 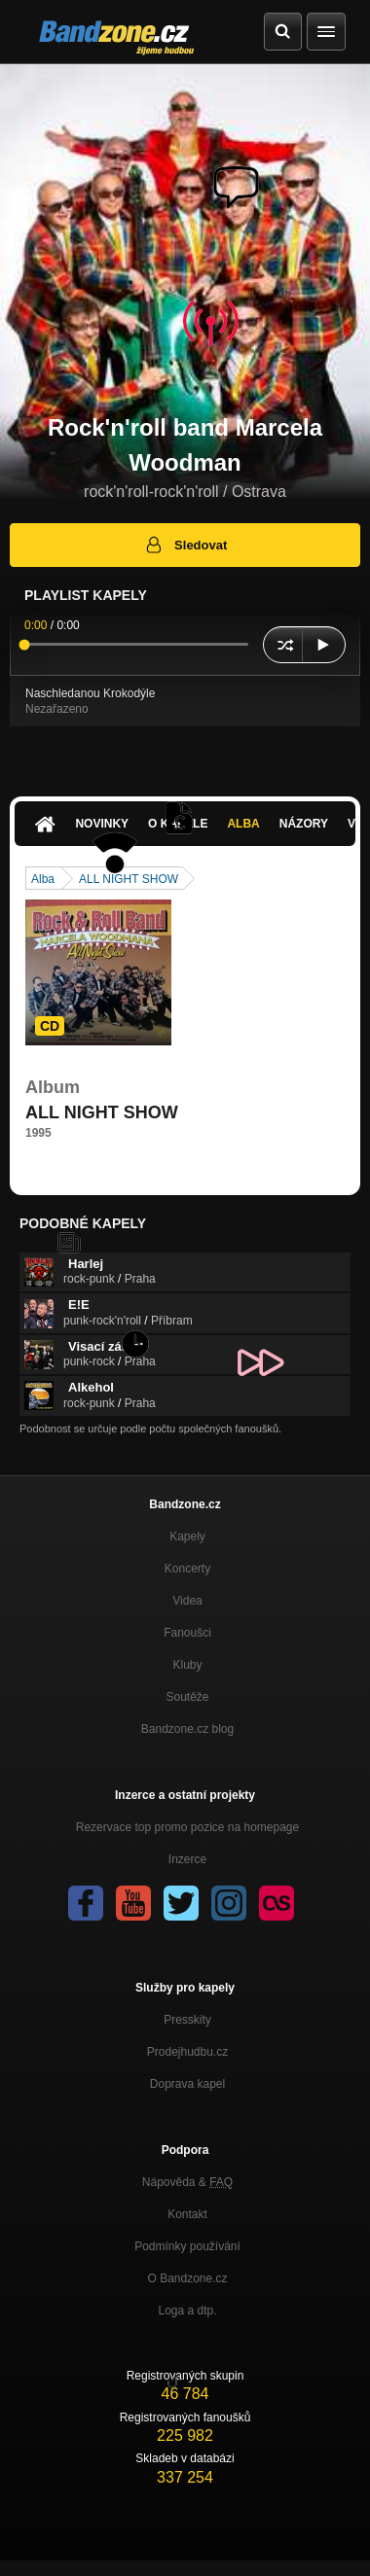 I want to click on open chat or messaging, so click(x=236, y=187).